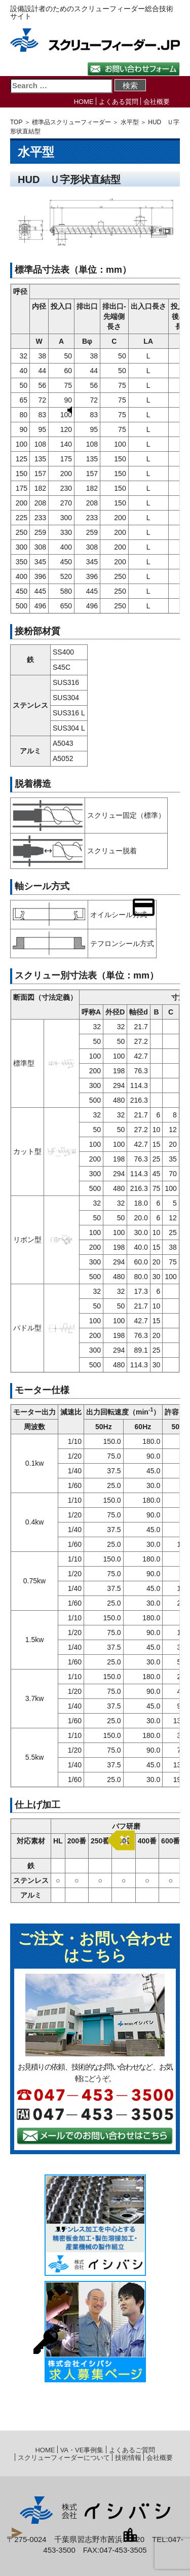 The width and height of the screenshot is (190, 2576). Describe the element at coordinates (61, 2229) in the screenshot. I see `insert a block quote` at that location.